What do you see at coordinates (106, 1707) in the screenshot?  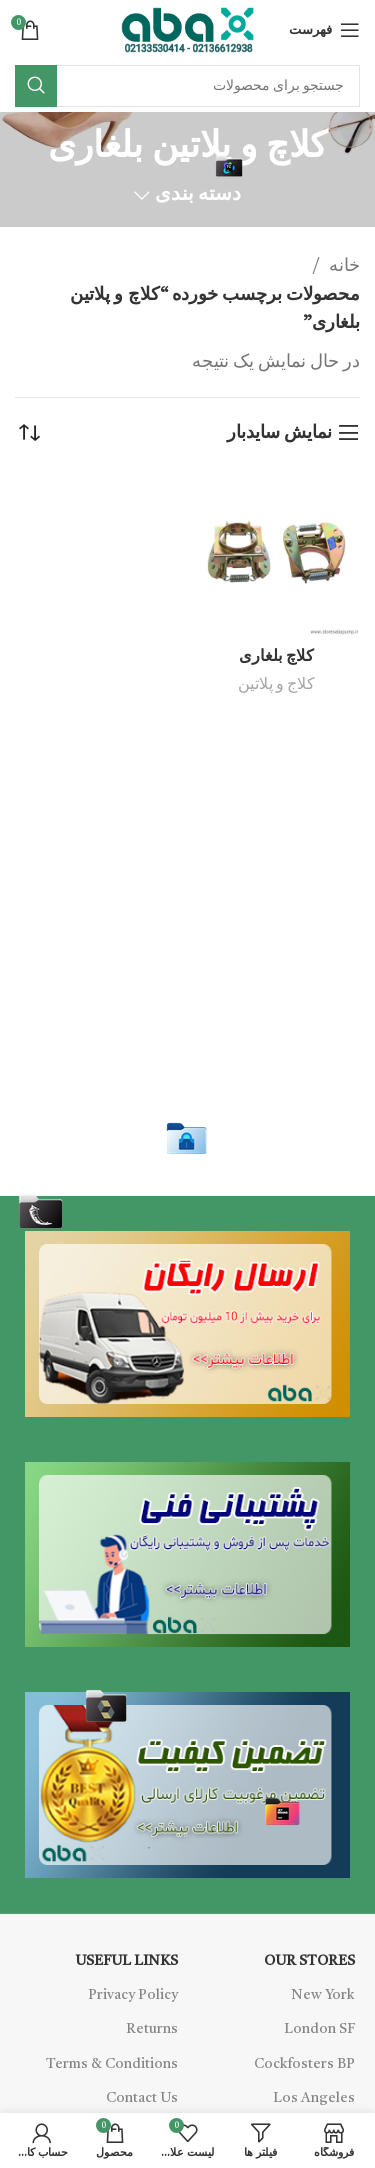 I see `open hibernate or sleep mode system folder` at bounding box center [106, 1707].